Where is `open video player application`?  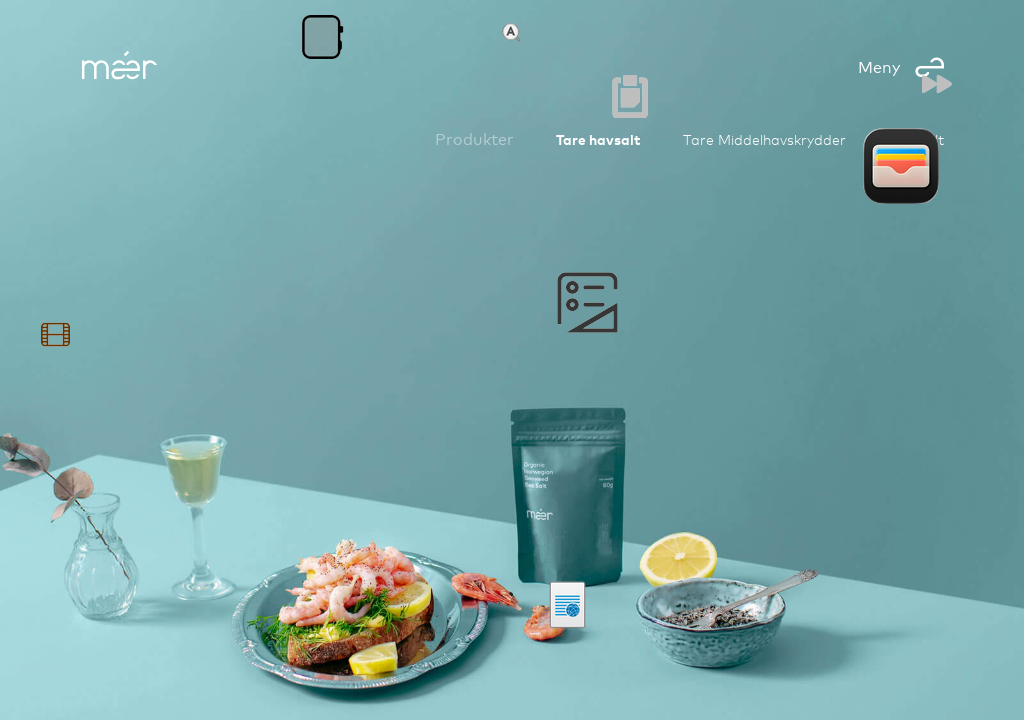 open video player application is located at coordinates (55, 335).